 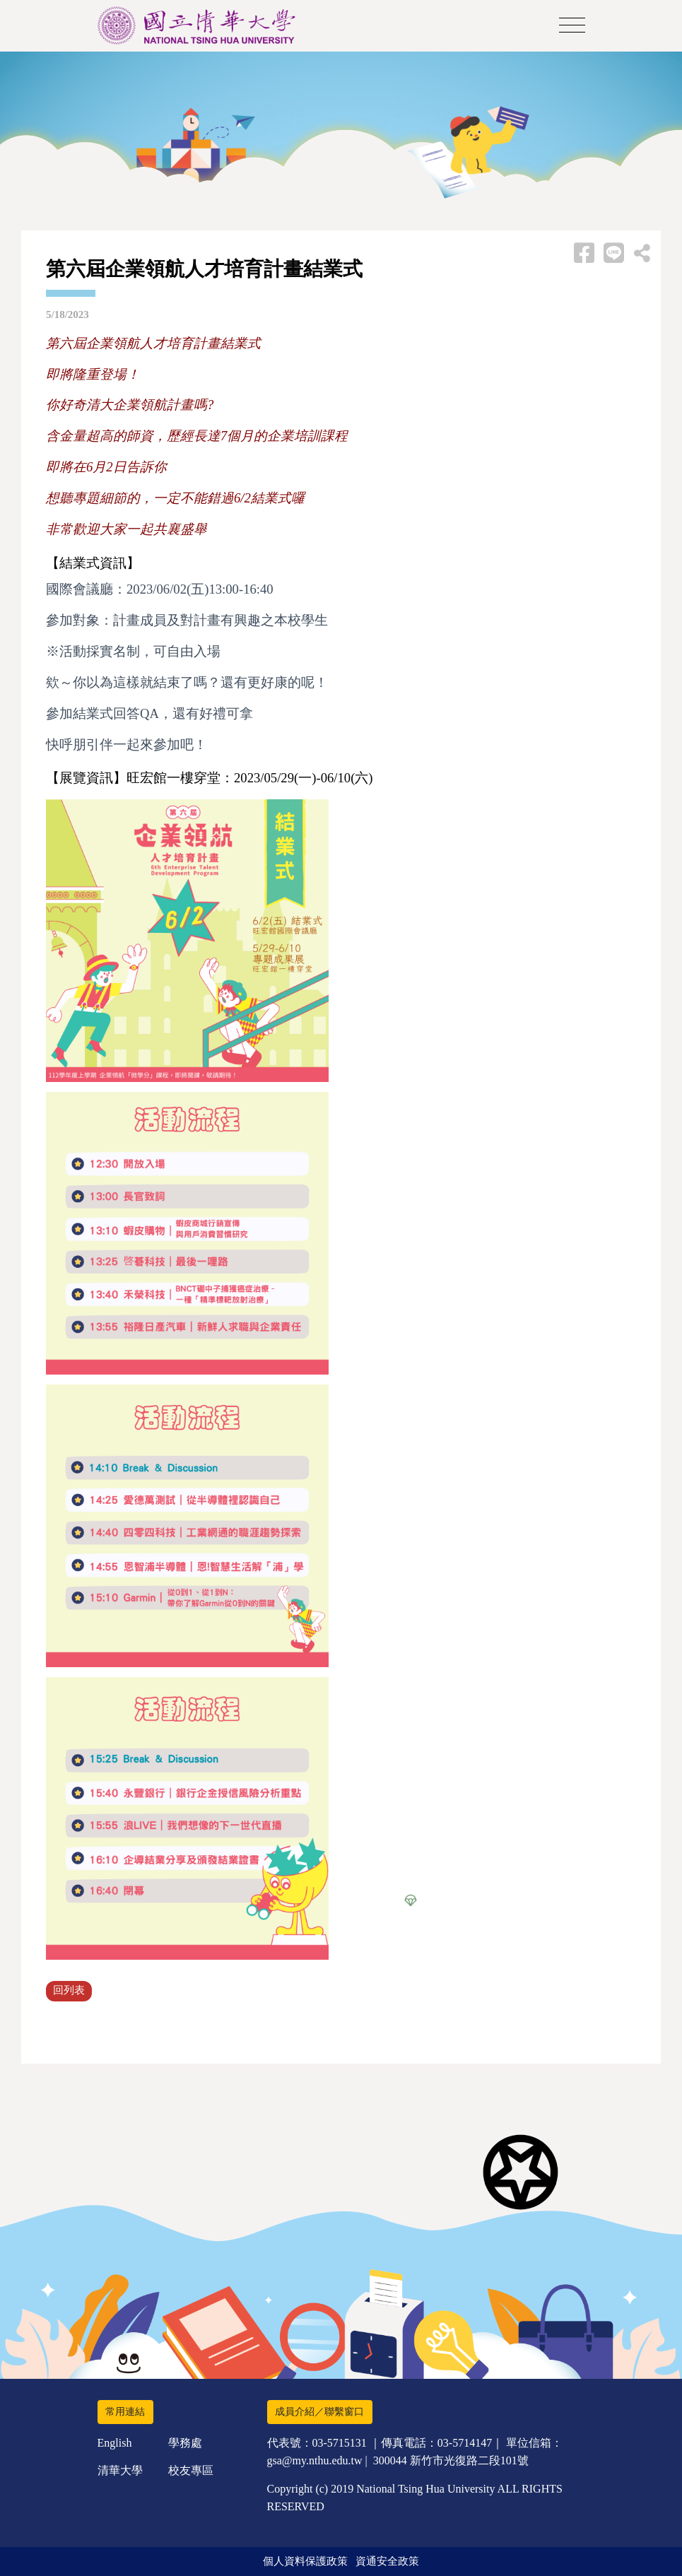 I want to click on access occult or mystical themed content, so click(x=520, y=2172).